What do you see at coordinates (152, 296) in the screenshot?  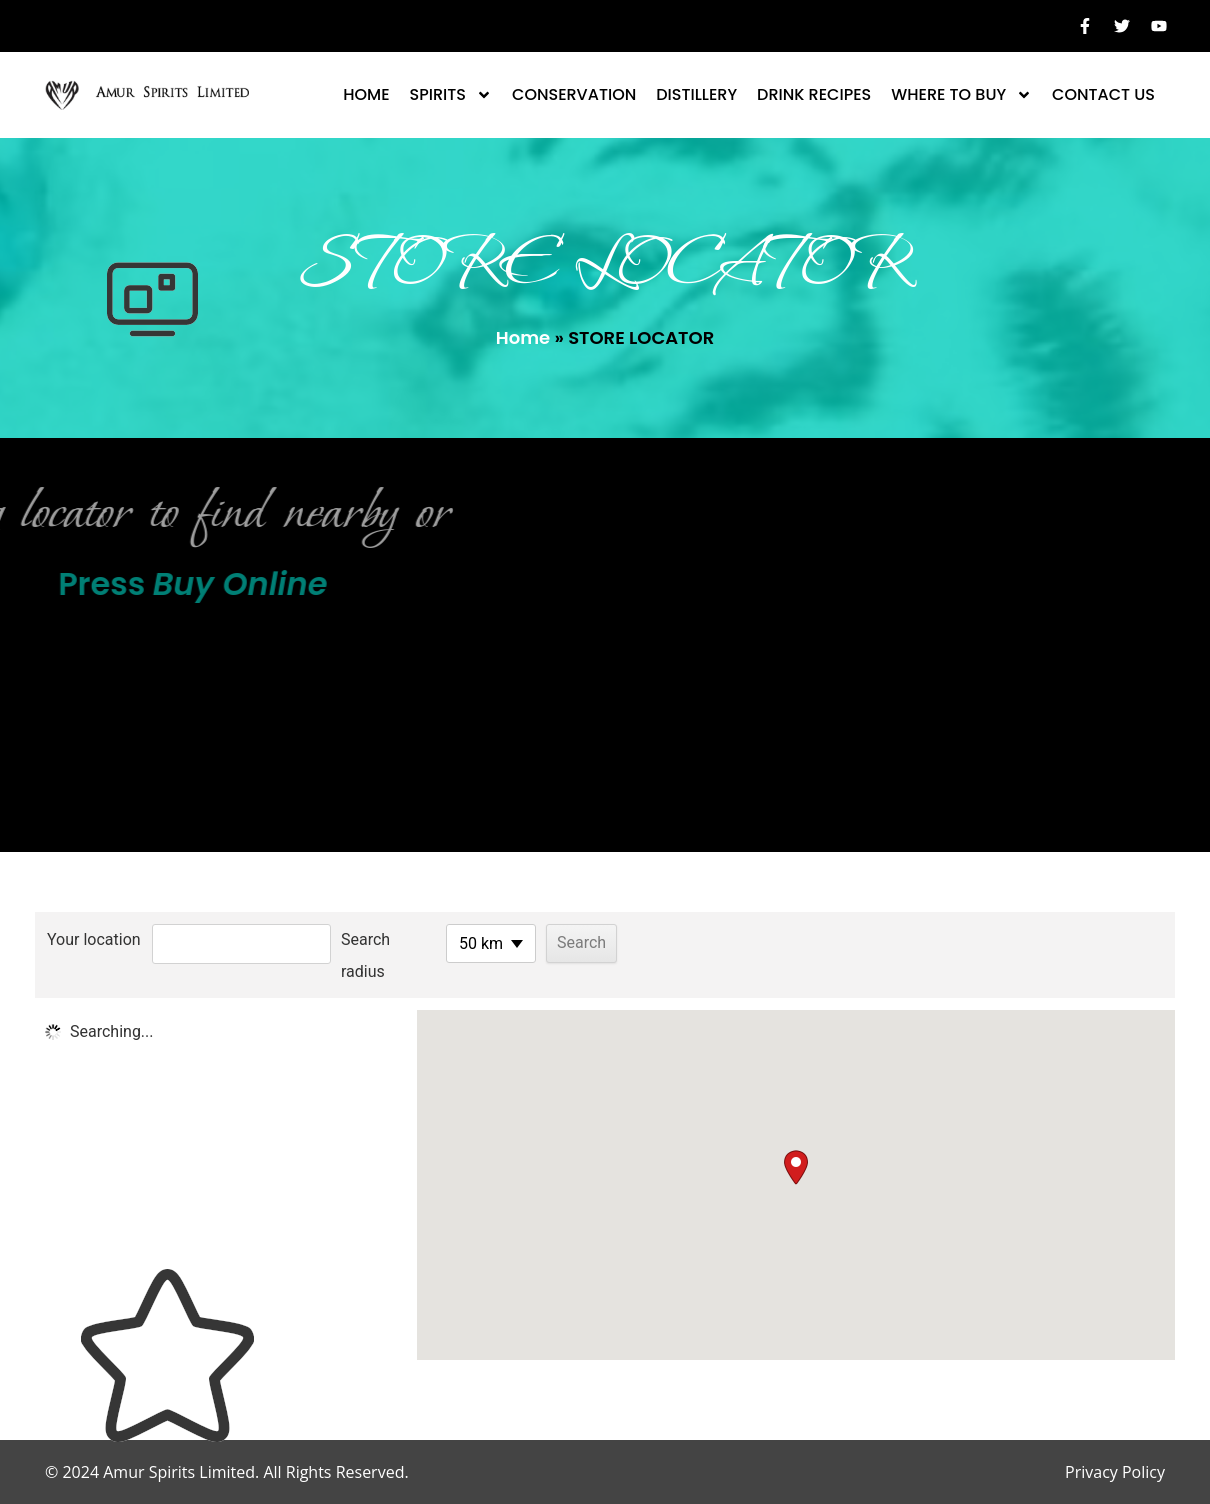 I see `access remote desktop settings` at bounding box center [152, 296].